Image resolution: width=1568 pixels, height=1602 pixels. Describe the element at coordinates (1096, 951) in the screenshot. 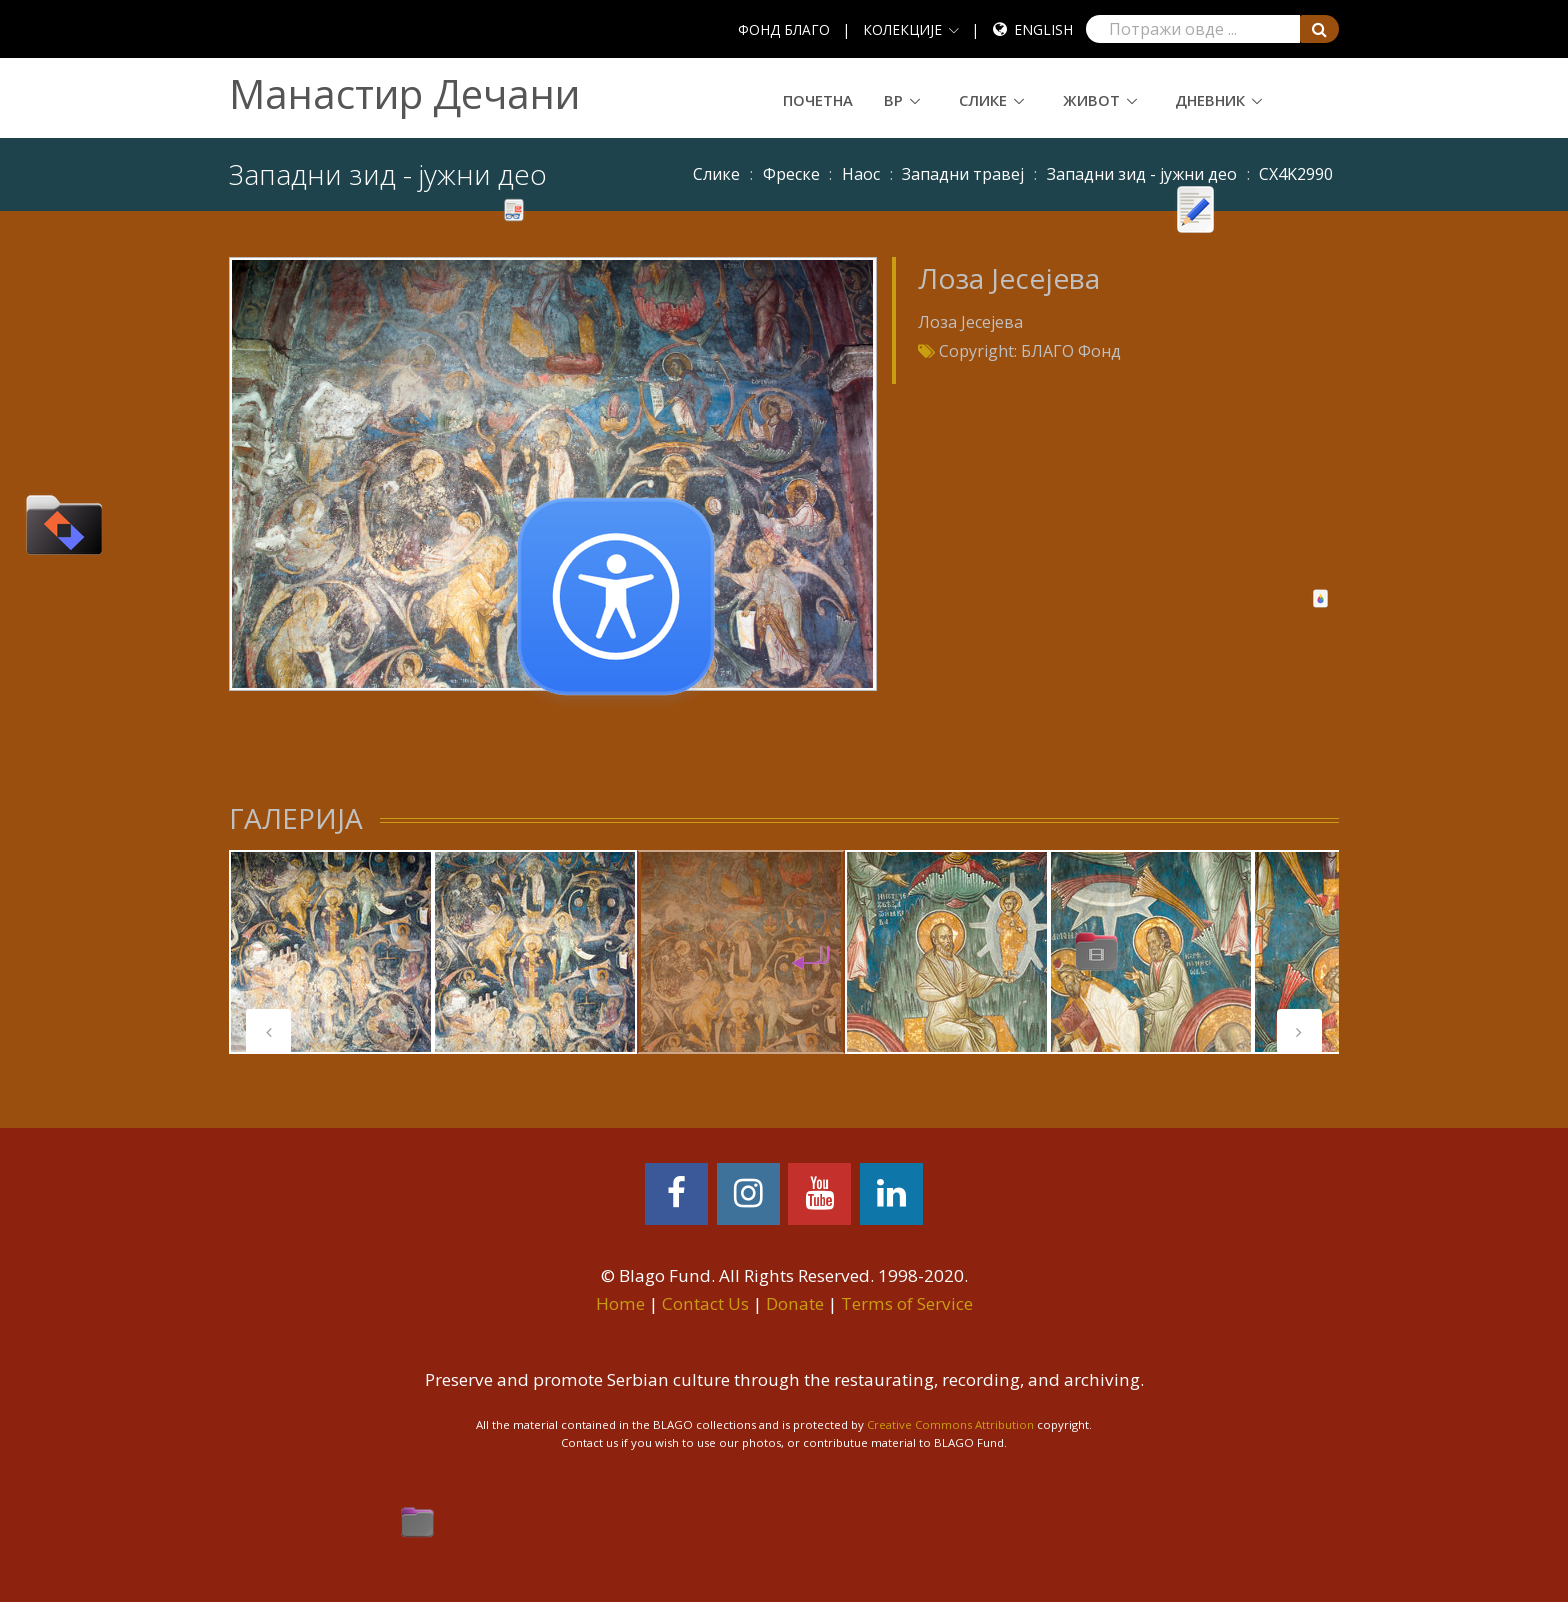

I see `open your videos folder` at that location.